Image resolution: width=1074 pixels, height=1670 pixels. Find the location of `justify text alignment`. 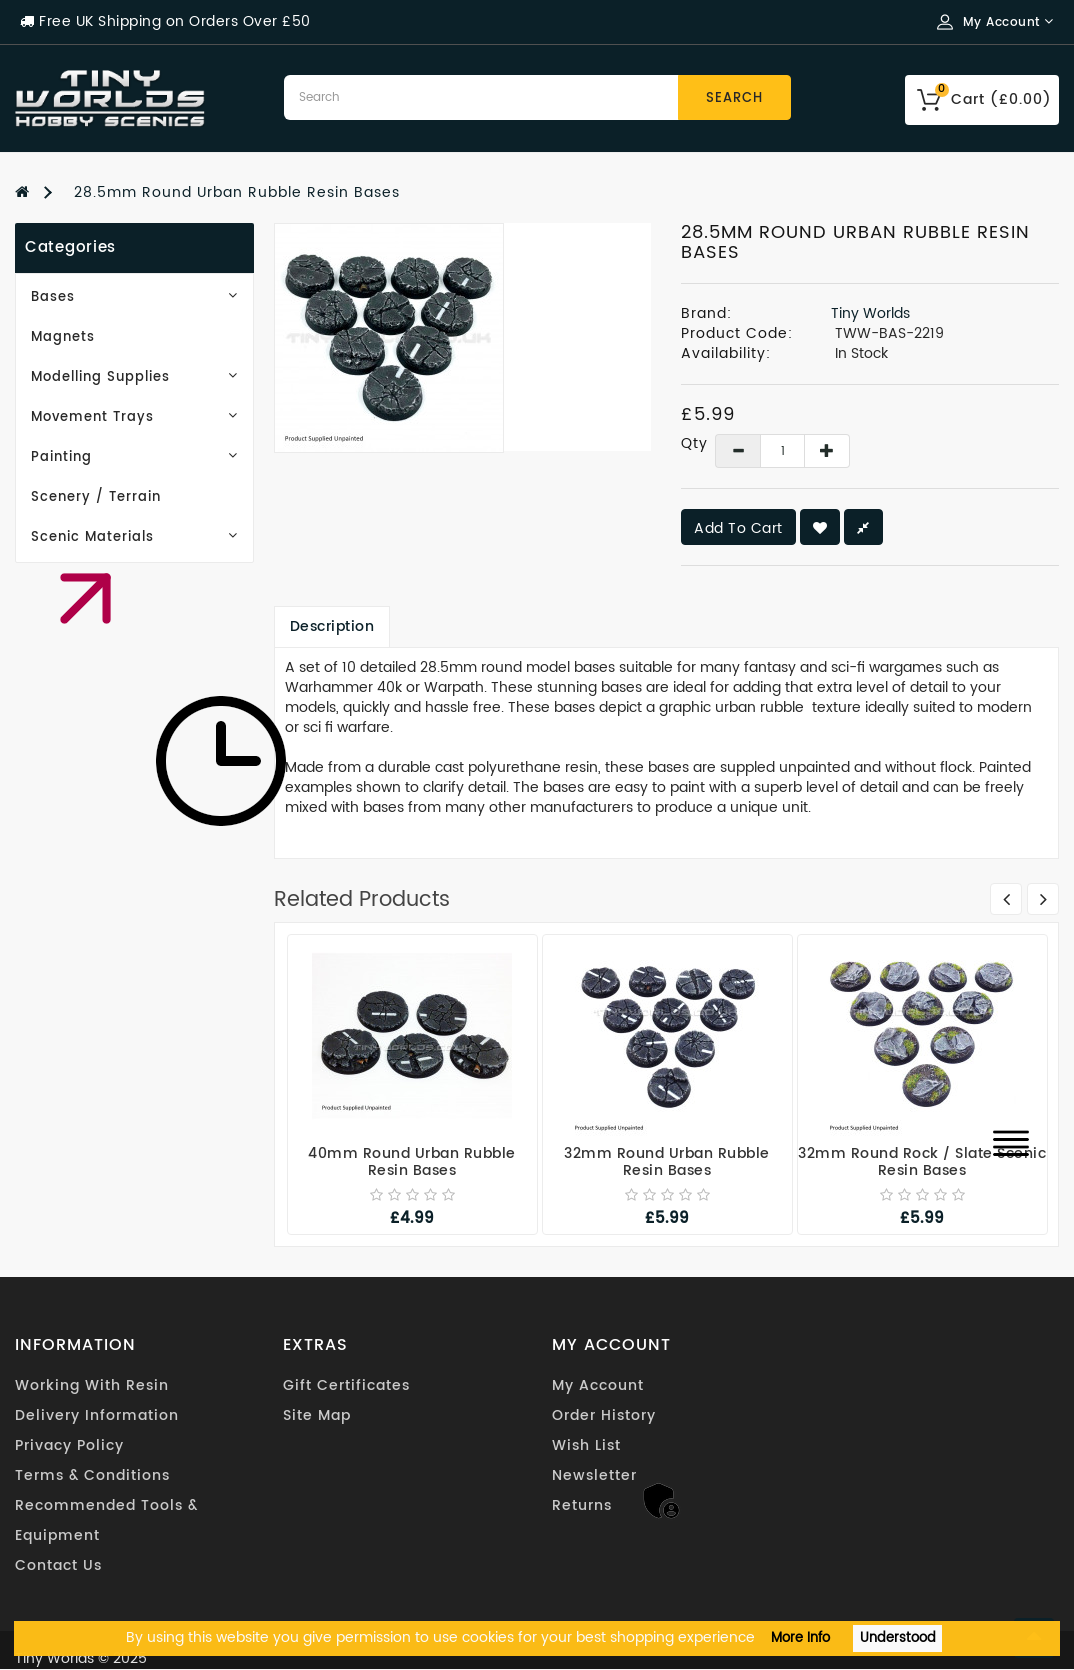

justify text alignment is located at coordinates (1011, 1144).